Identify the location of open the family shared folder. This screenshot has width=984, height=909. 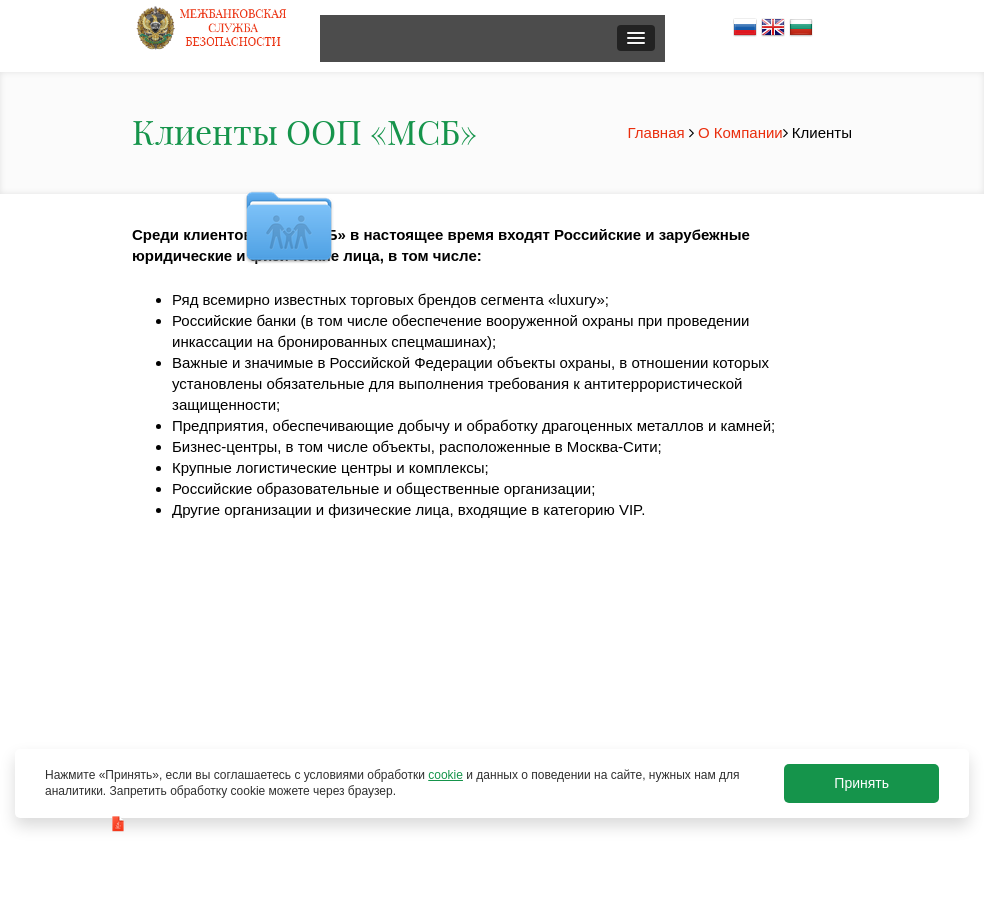
(289, 226).